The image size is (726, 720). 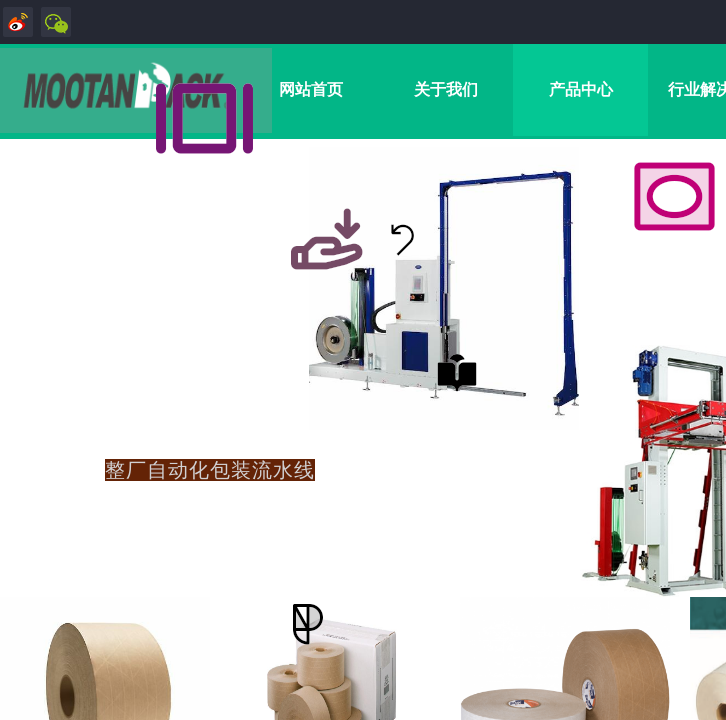 What do you see at coordinates (204, 118) in the screenshot?
I see `start a slideshow presentation` at bounding box center [204, 118].